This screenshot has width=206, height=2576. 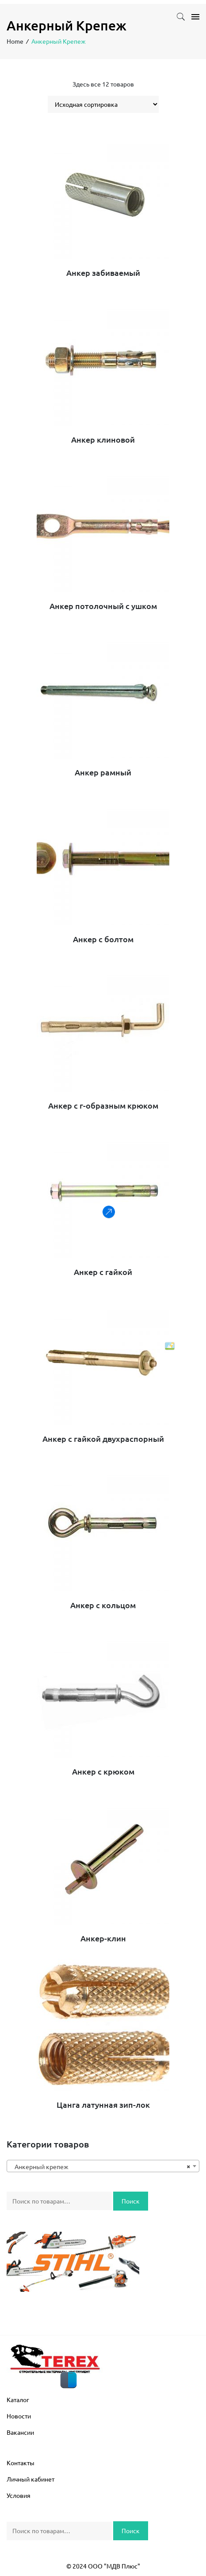 I want to click on indicates a symbolic link or shortcut to another file, so click(x=109, y=1212).